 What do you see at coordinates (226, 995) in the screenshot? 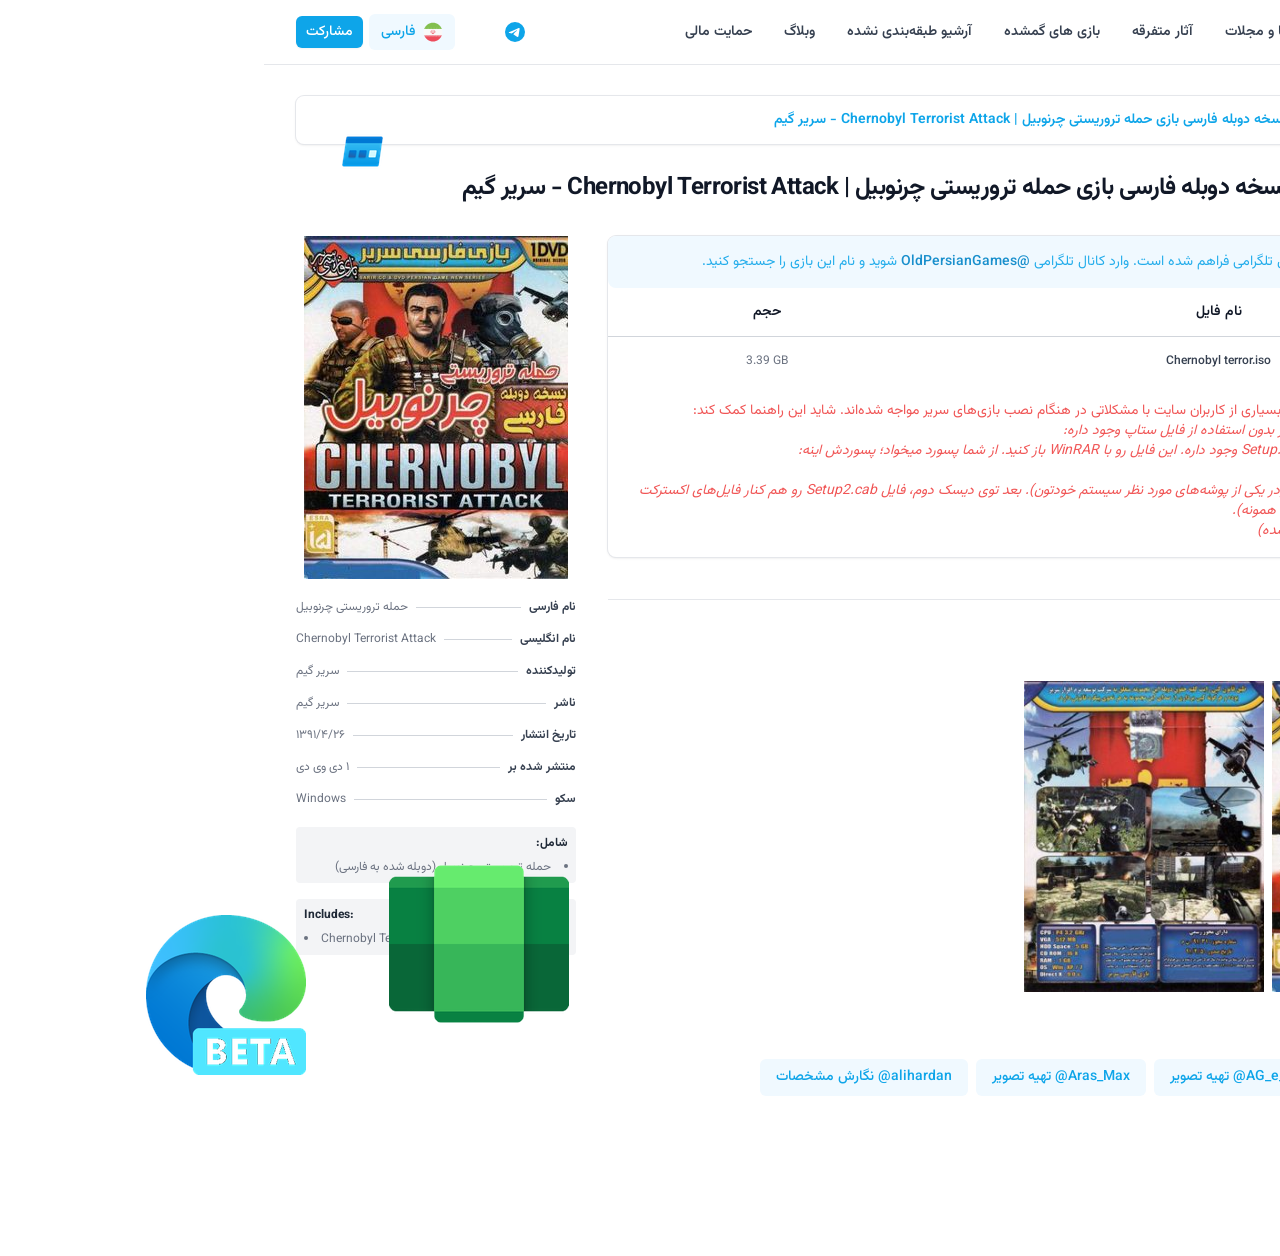
I see `launch microsoft edge beta browser` at bounding box center [226, 995].